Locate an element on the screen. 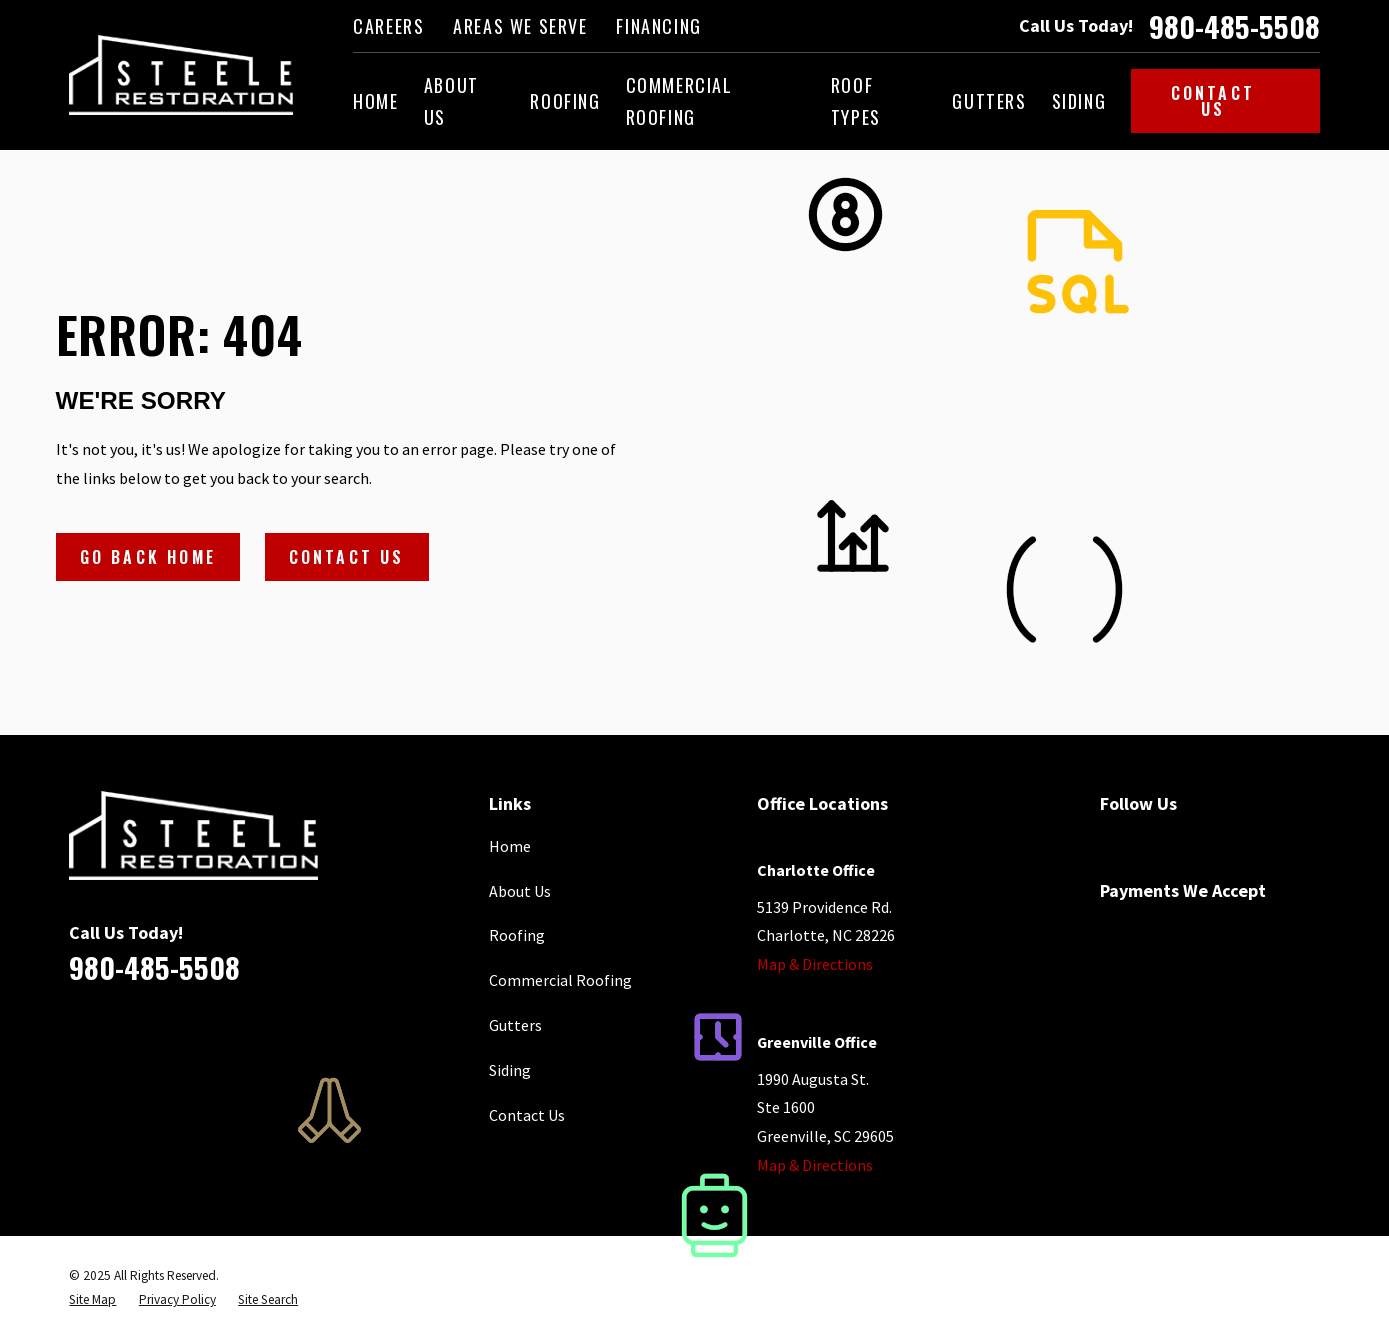  view growth metrics or trending data is located at coordinates (853, 536).